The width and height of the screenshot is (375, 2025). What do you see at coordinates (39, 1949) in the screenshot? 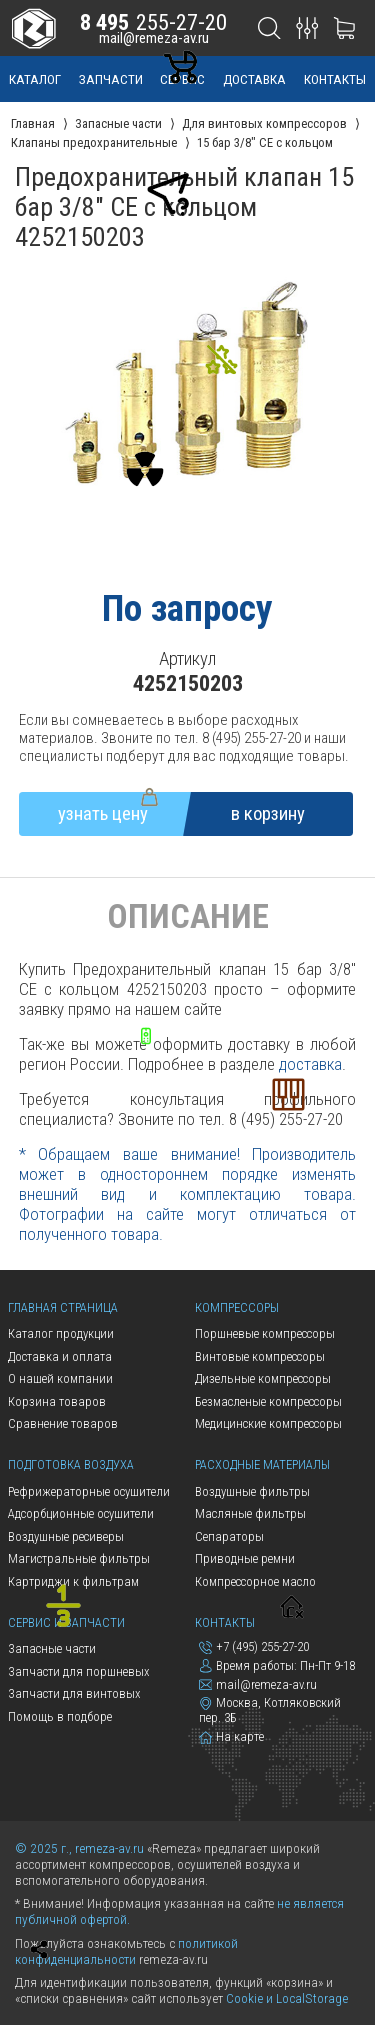
I see `share content with others` at bounding box center [39, 1949].